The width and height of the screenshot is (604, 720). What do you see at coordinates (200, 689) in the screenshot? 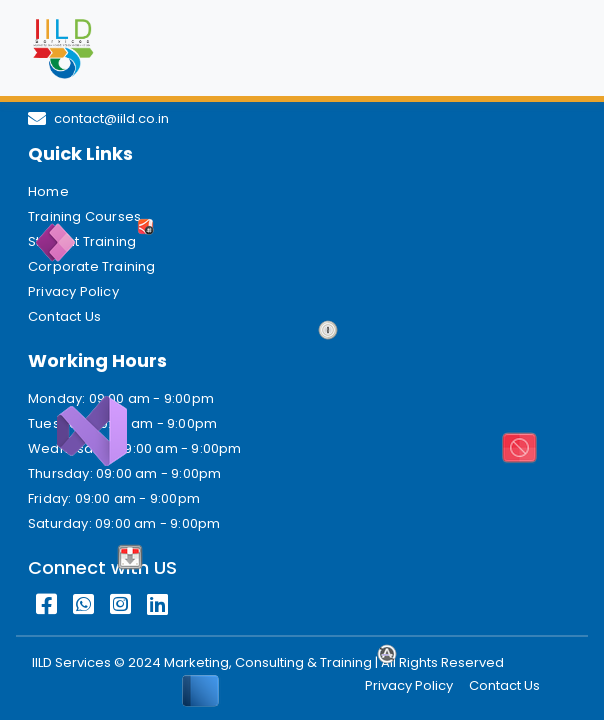
I see `access the desktop folder` at bounding box center [200, 689].